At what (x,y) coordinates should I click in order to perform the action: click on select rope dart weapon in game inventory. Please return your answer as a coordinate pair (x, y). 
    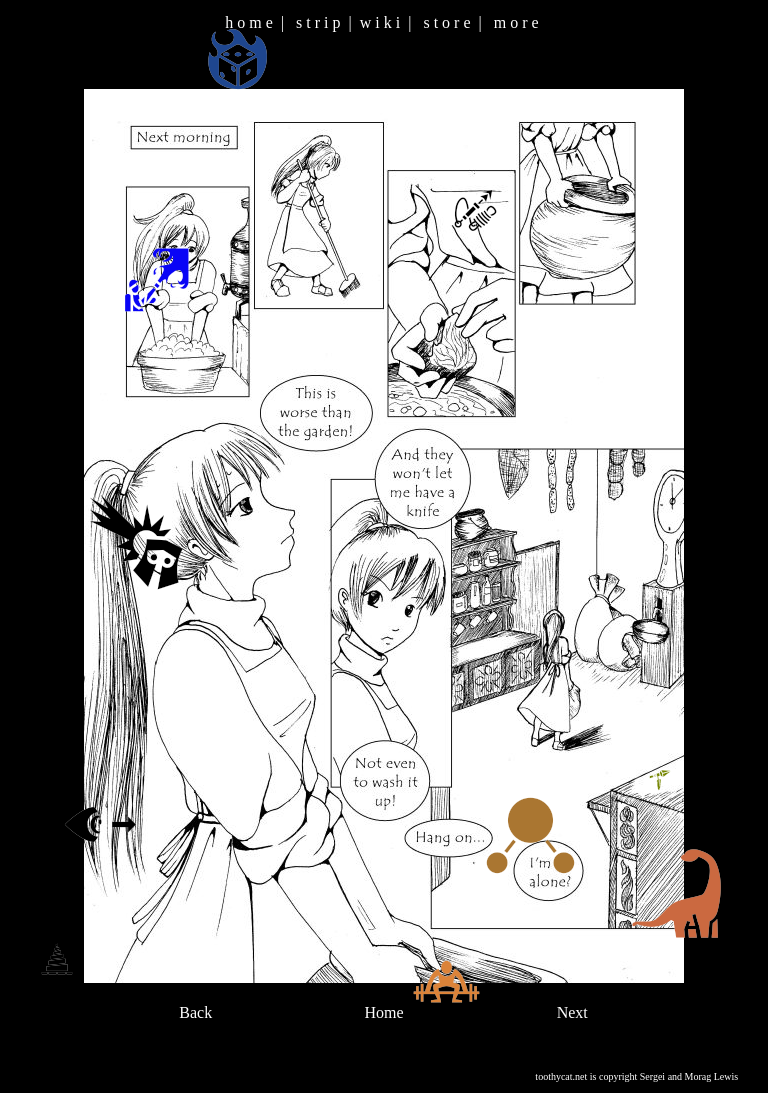
    Looking at the image, I should click on (475, 210).